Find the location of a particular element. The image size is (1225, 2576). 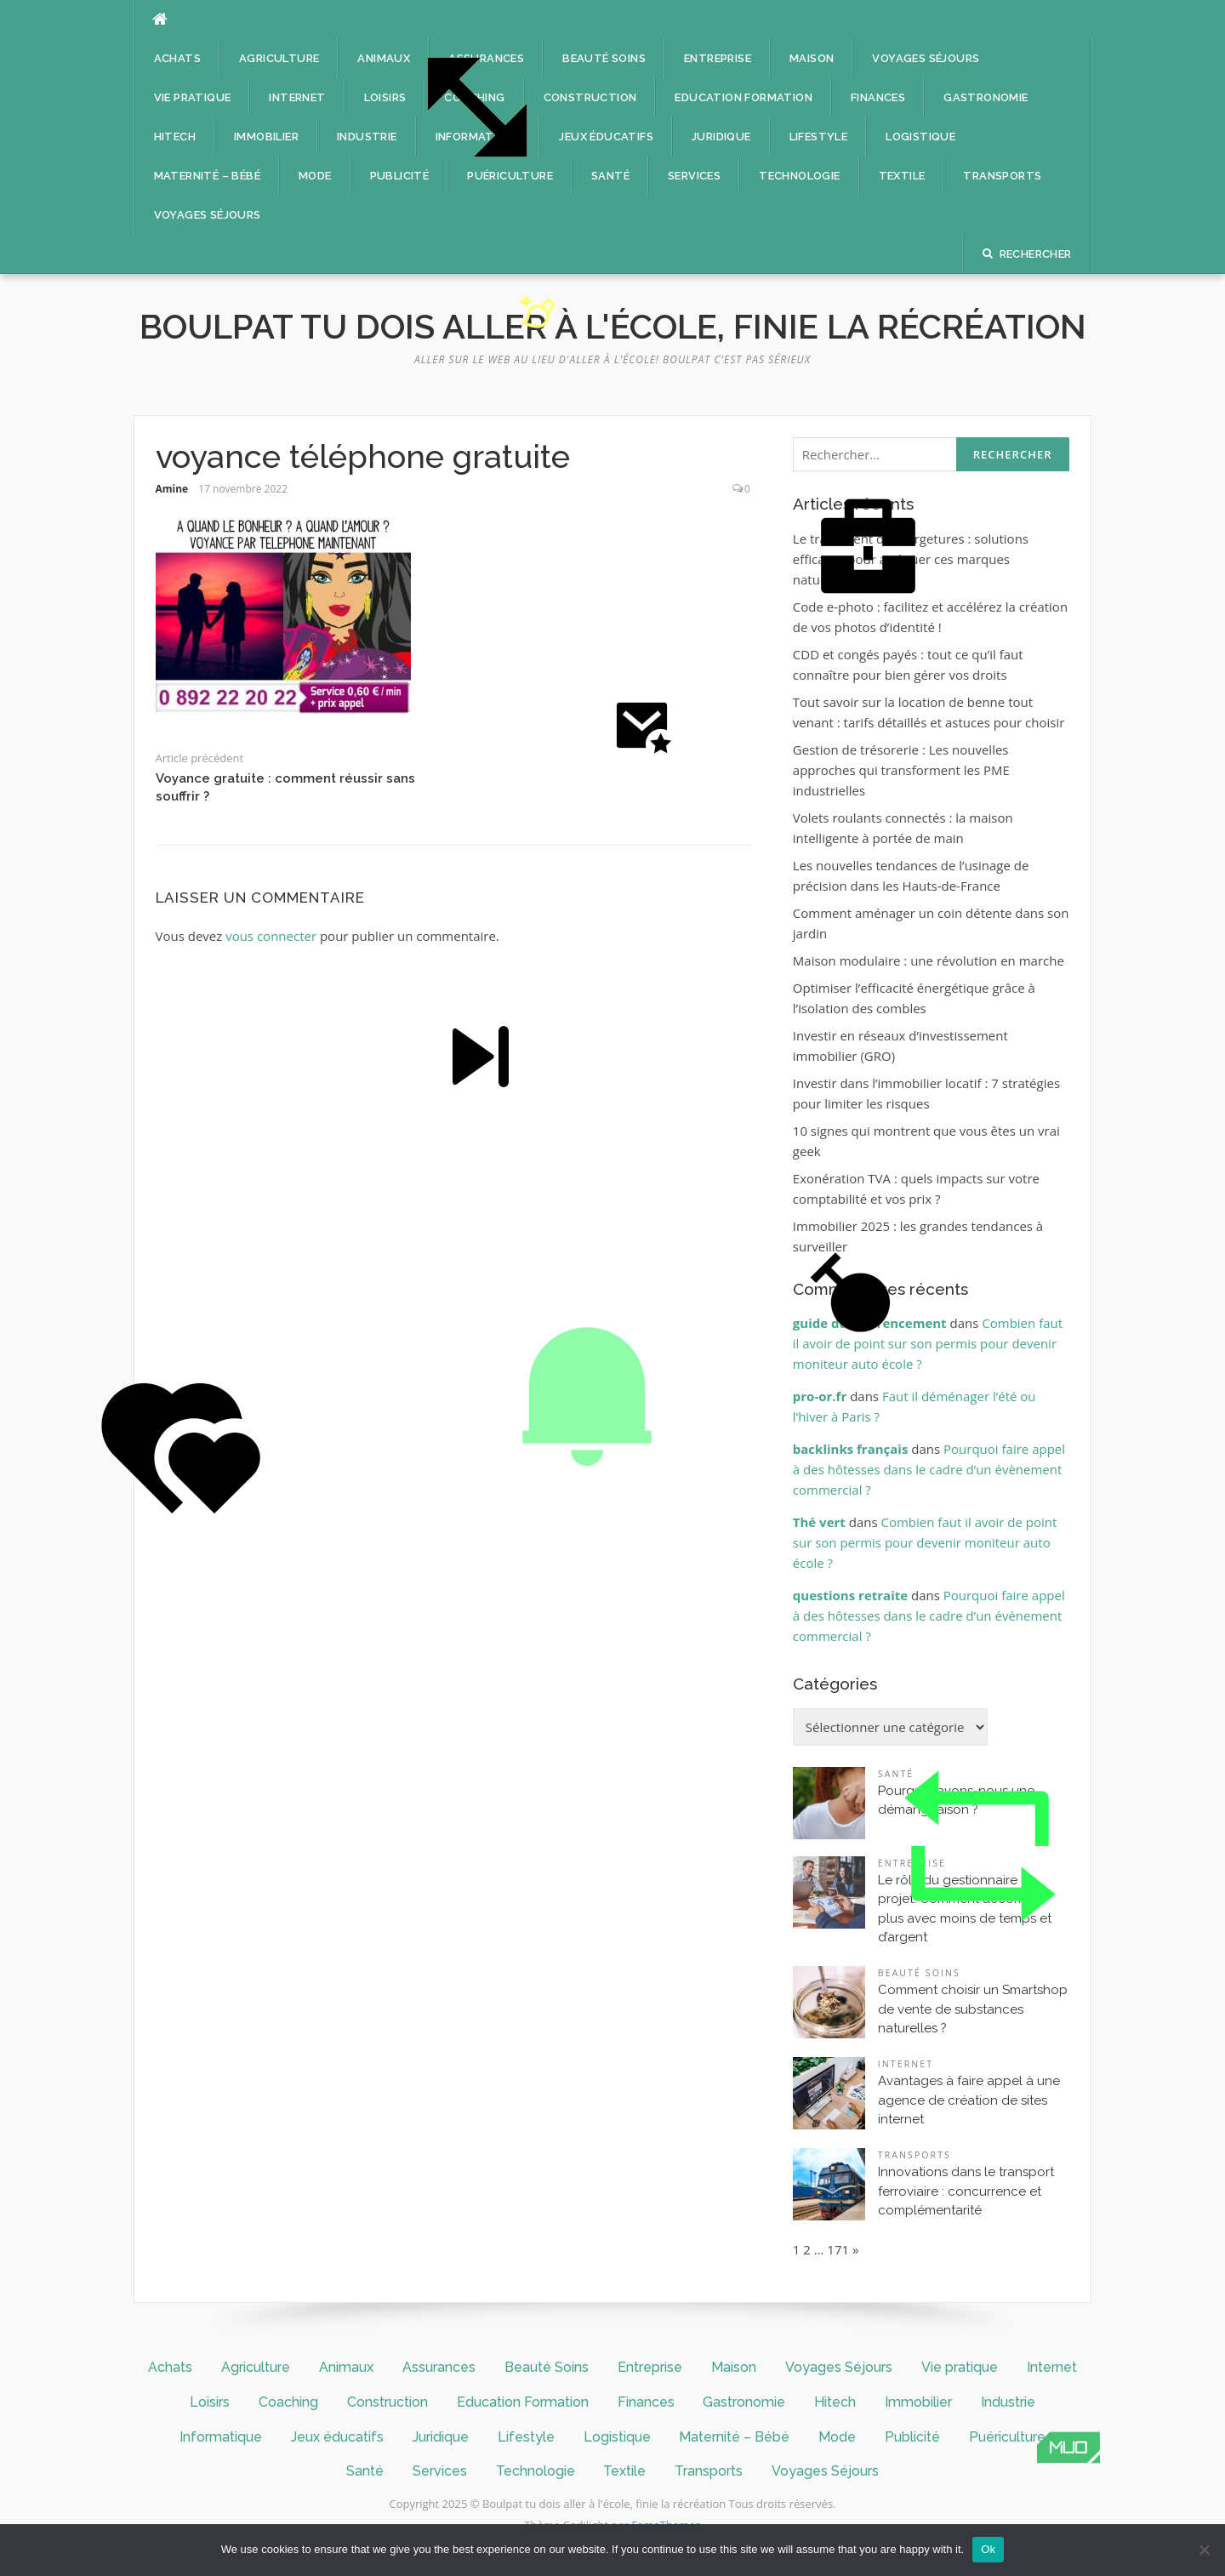

expand content diagonally is located at coordinates (477, 107).